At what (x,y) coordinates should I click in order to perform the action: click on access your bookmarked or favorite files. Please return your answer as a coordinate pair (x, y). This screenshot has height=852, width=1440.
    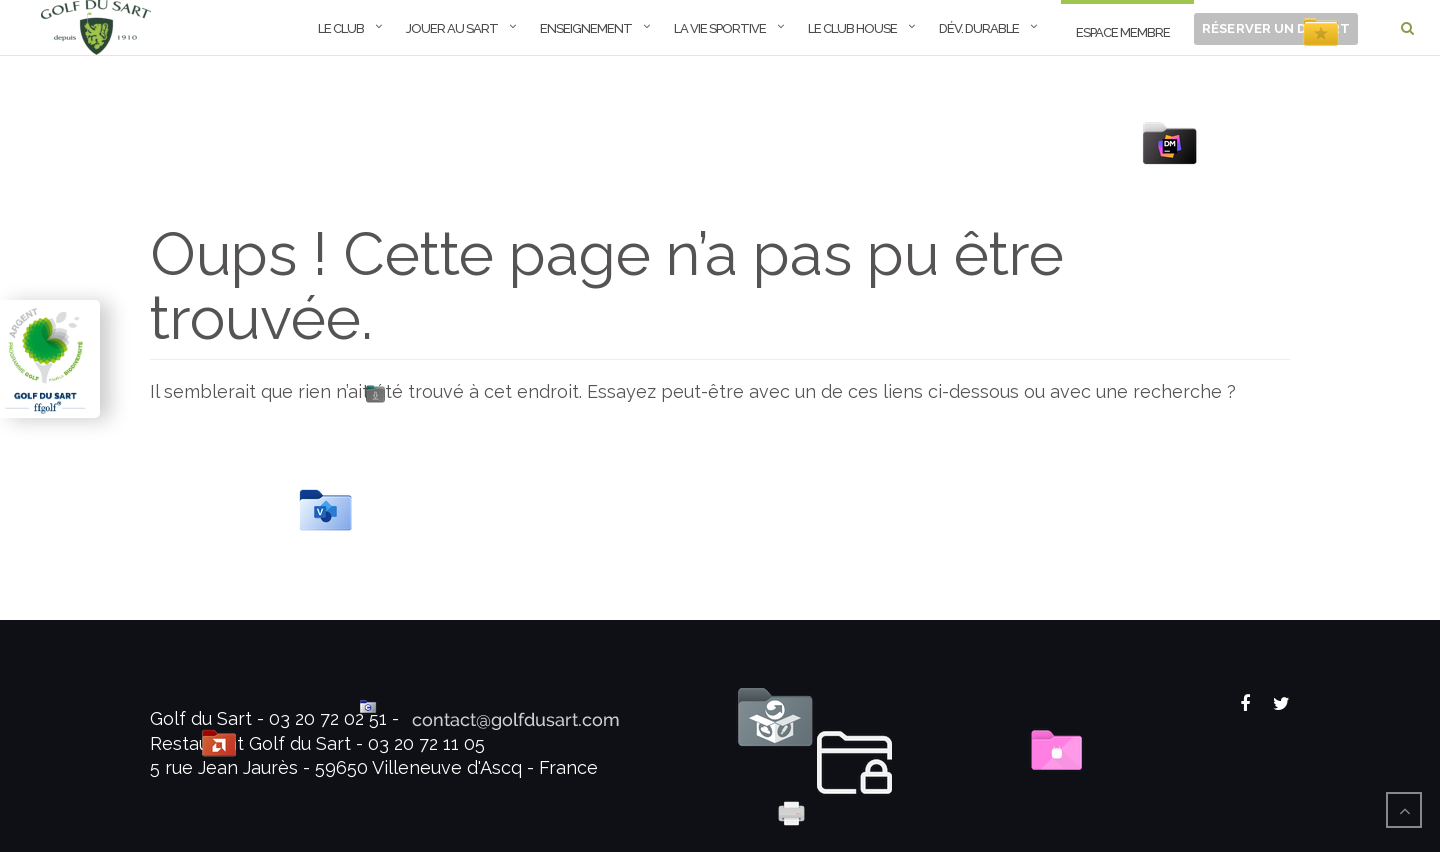
    Looking at the image, I should click on (1321, 32).